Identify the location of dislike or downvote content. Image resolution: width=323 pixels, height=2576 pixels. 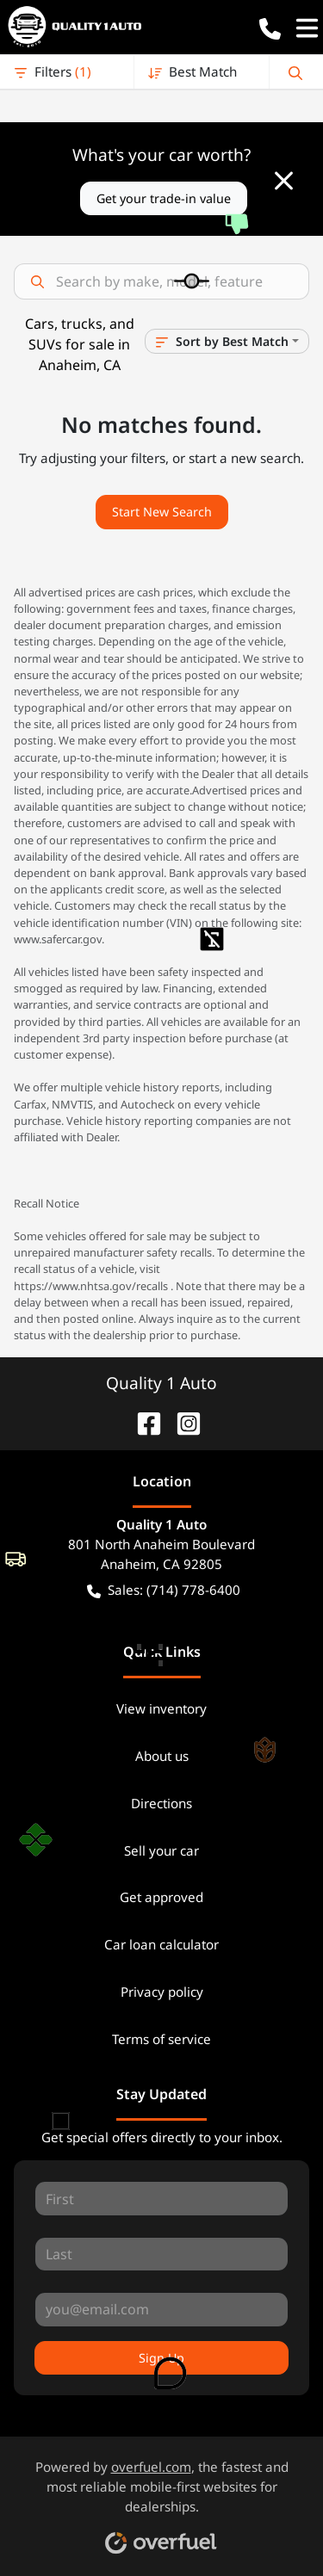
(237, 223).